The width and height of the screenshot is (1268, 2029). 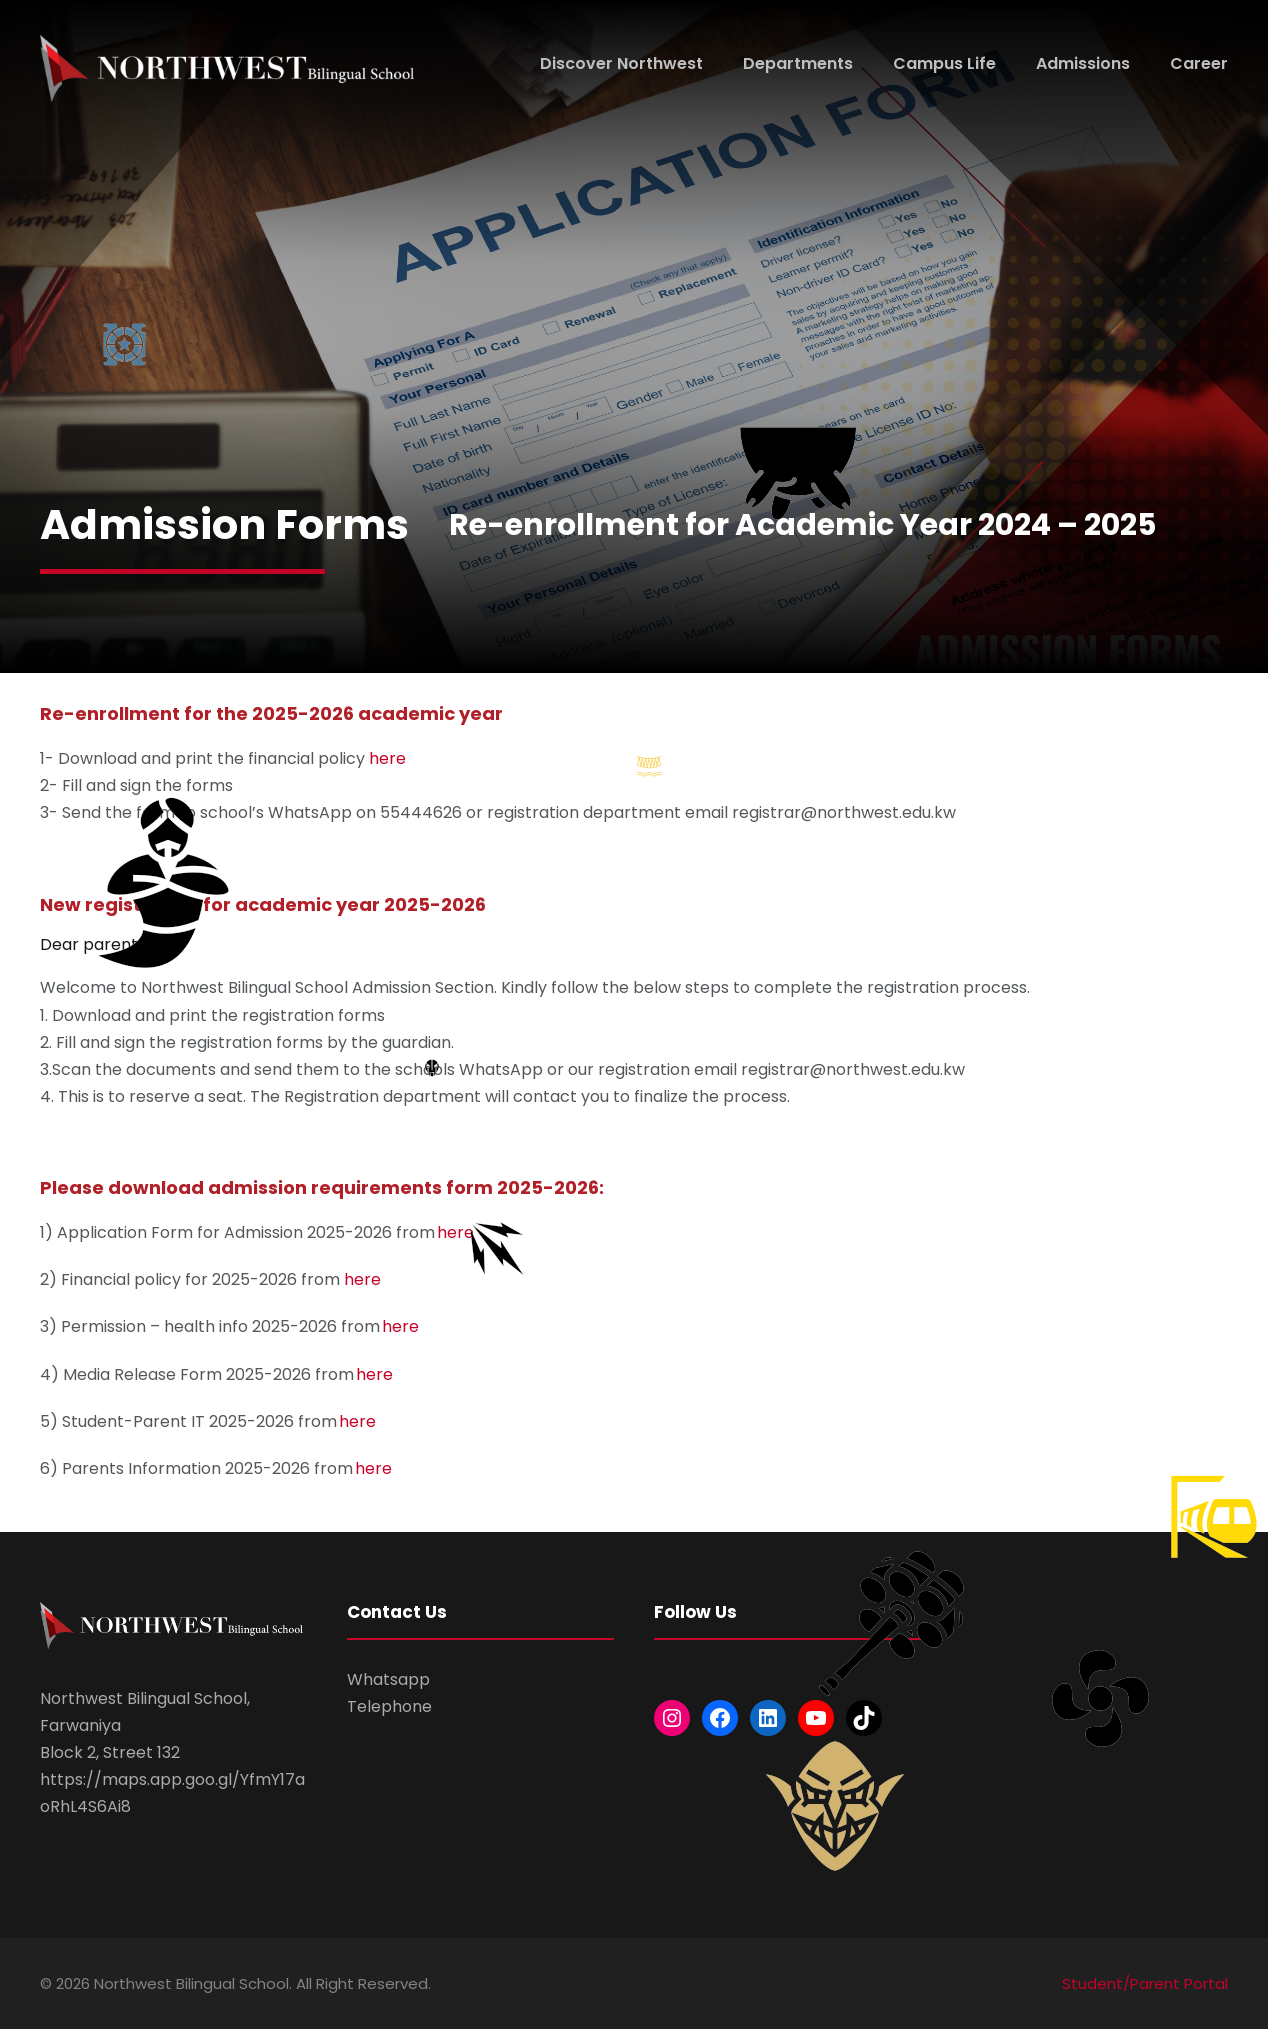 I want to click on select goblin character or enemy type, so click(x=835, y=1806).